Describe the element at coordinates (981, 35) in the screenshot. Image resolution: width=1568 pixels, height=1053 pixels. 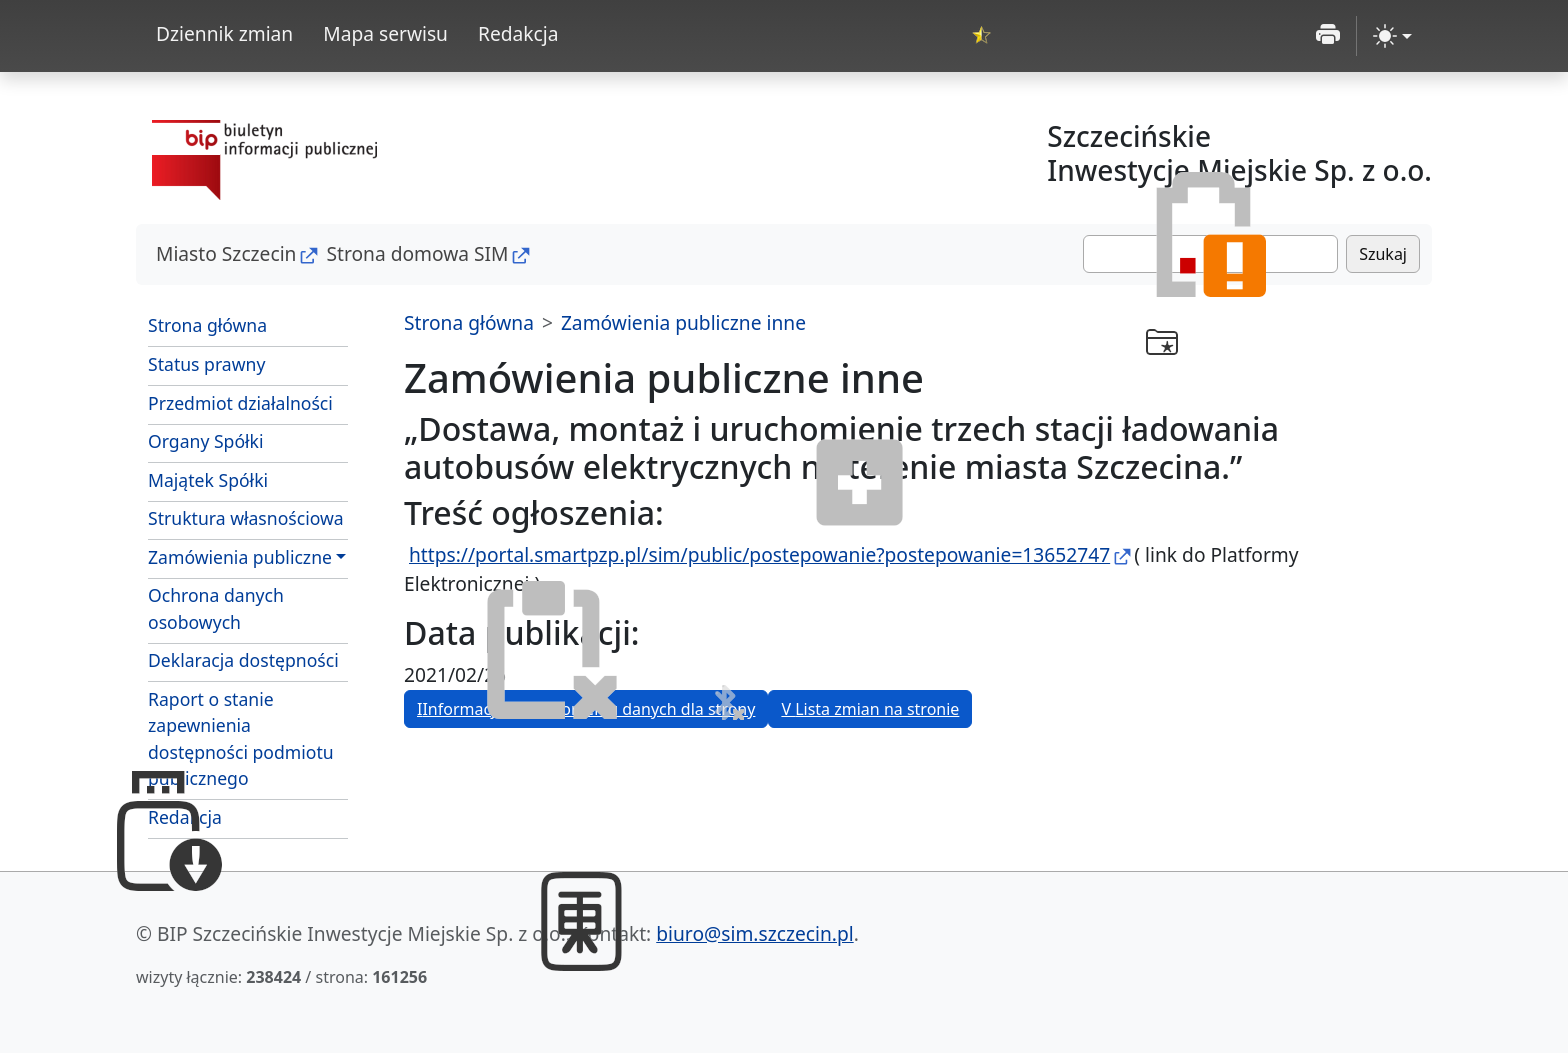
I see `indicates a partial or half rating` at that location.